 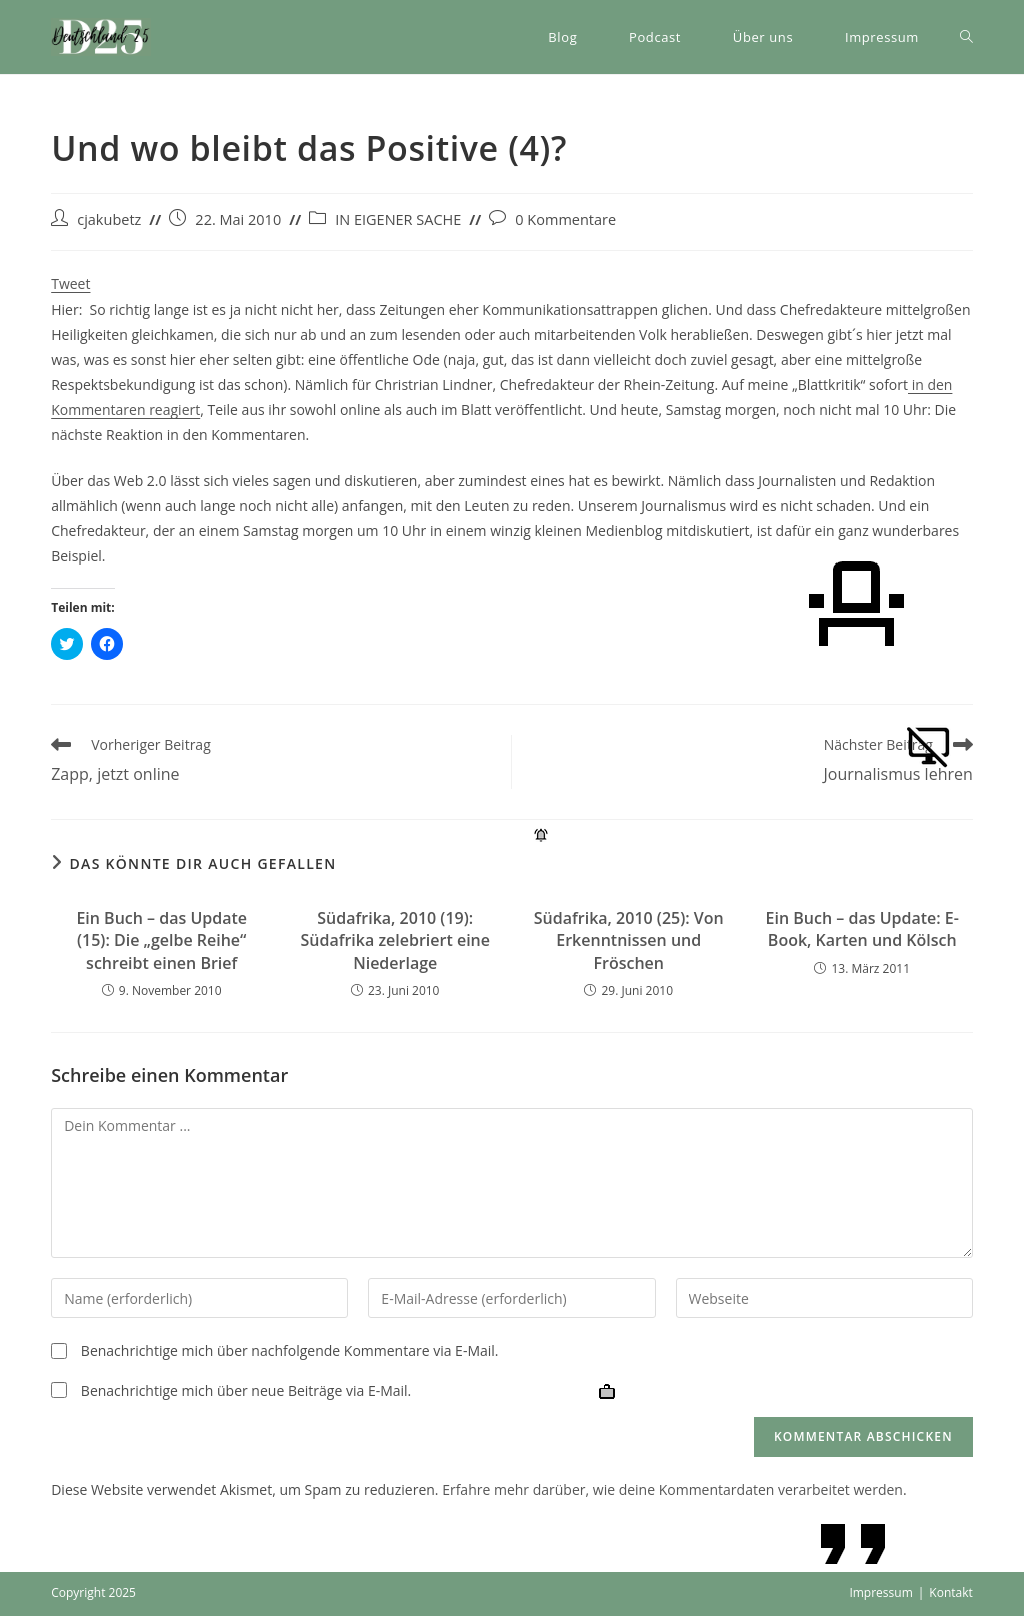 What do you see at coordinates (853, 1544) in the screenshot?
I see `insert a block quote` at bounding box center [853, 1544].